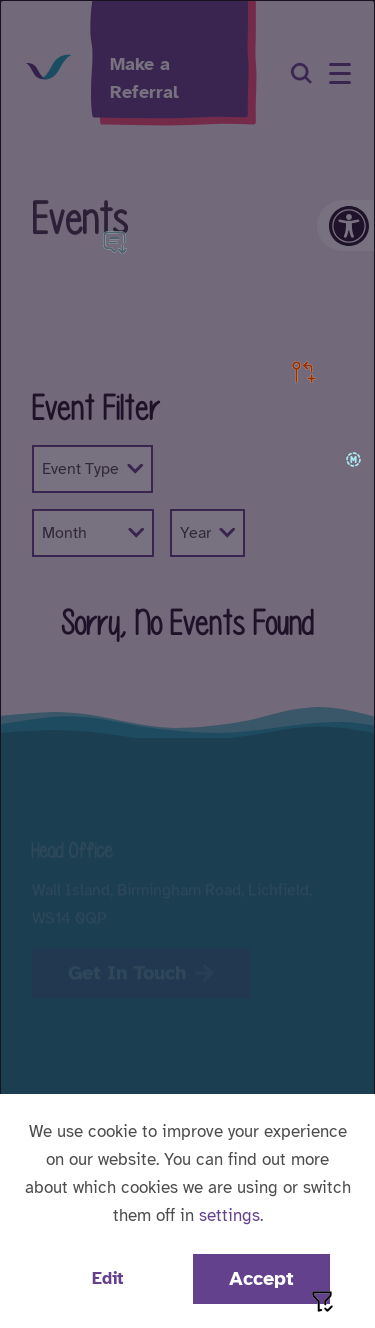 This screenshot has height=1328, width=375. What do you see at coordinates (353, 459) in the screenshot?
I see `indicates a pending or in-progress medium priority status` at bounding box center [353, 459].